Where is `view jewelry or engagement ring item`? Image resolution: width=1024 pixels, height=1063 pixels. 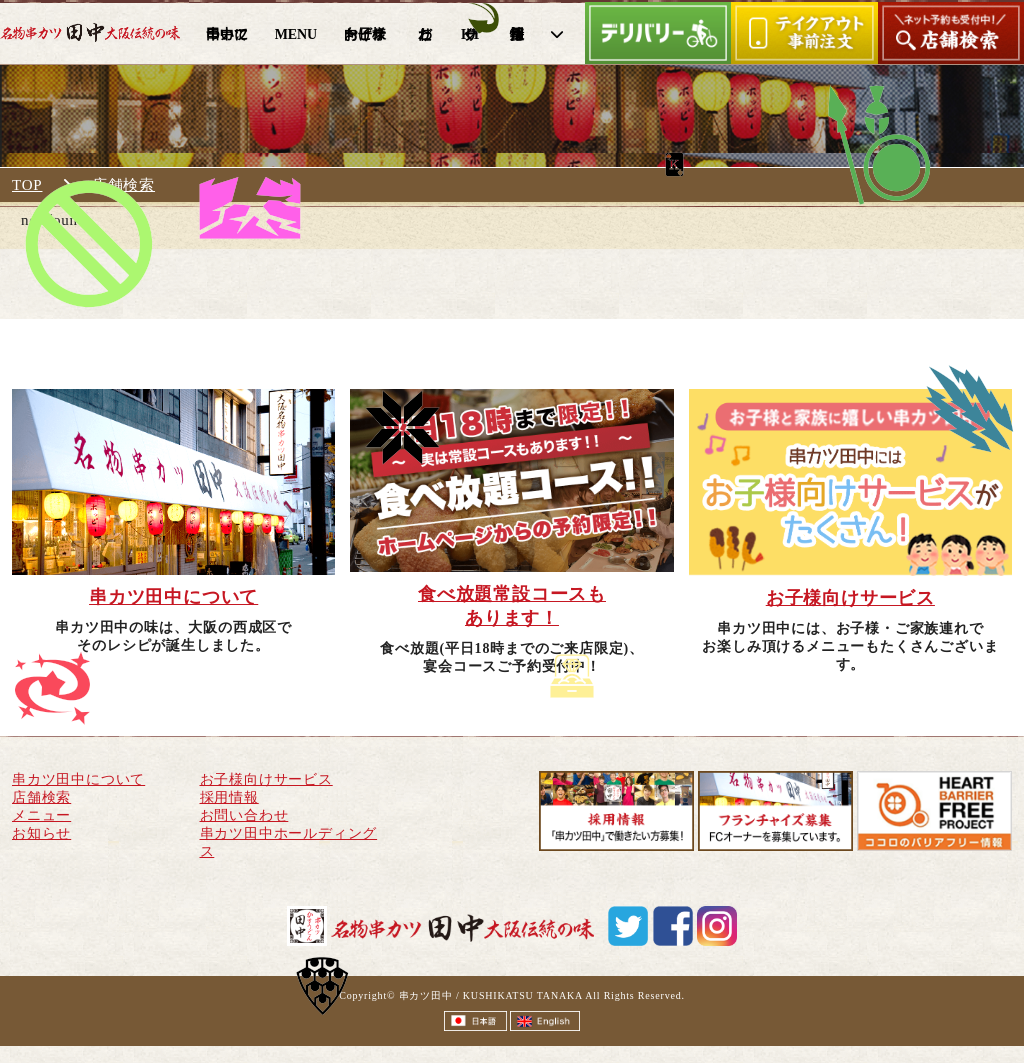 view jewelry or engagement ring item is located at coordinates (572, 676).